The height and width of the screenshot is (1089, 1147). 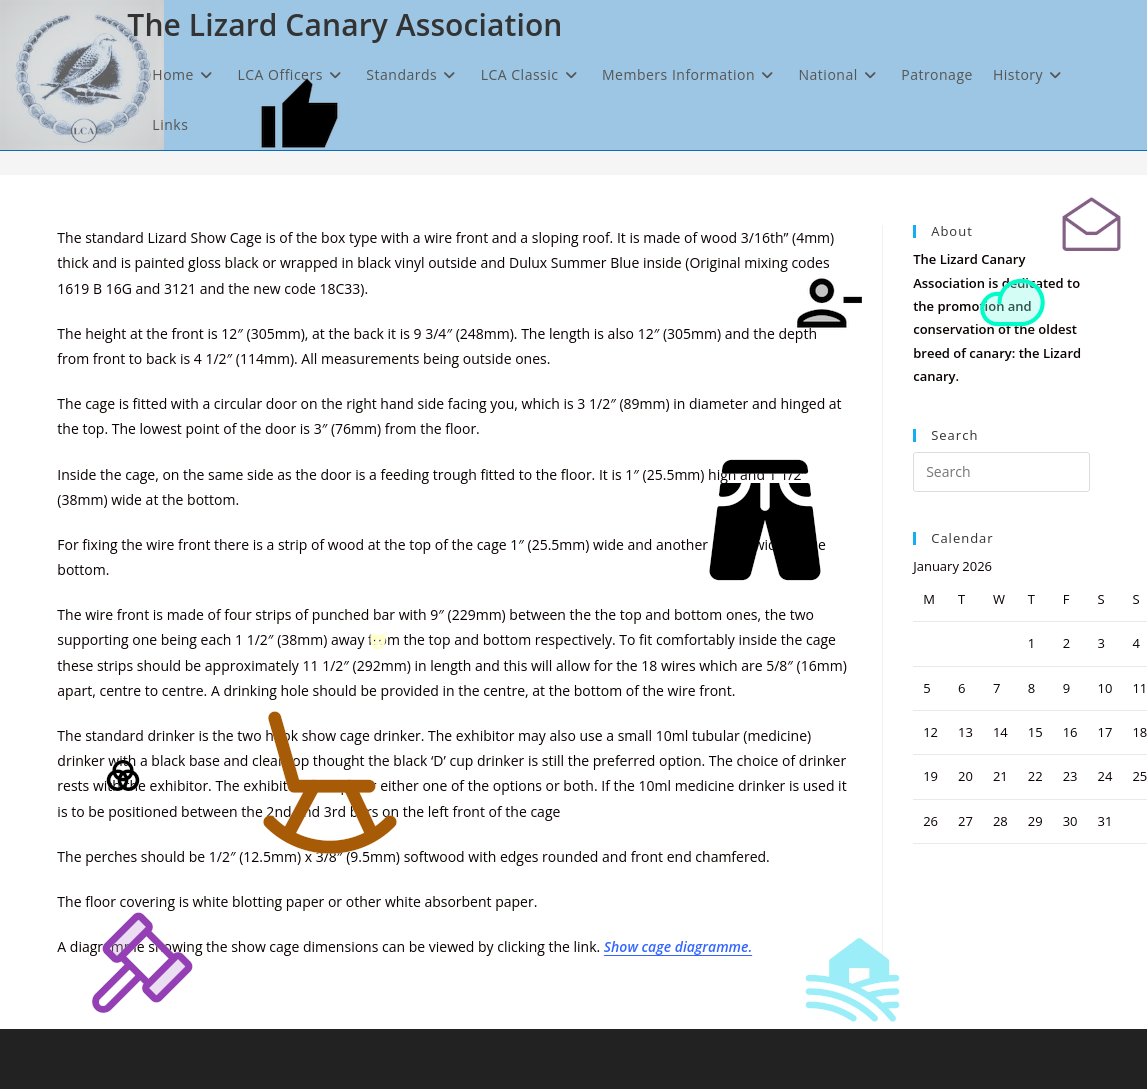 What do you see at coordinates (1012, 302) in the screenshot?
I see `access cloud storage` at bounding box center [1012, 302].